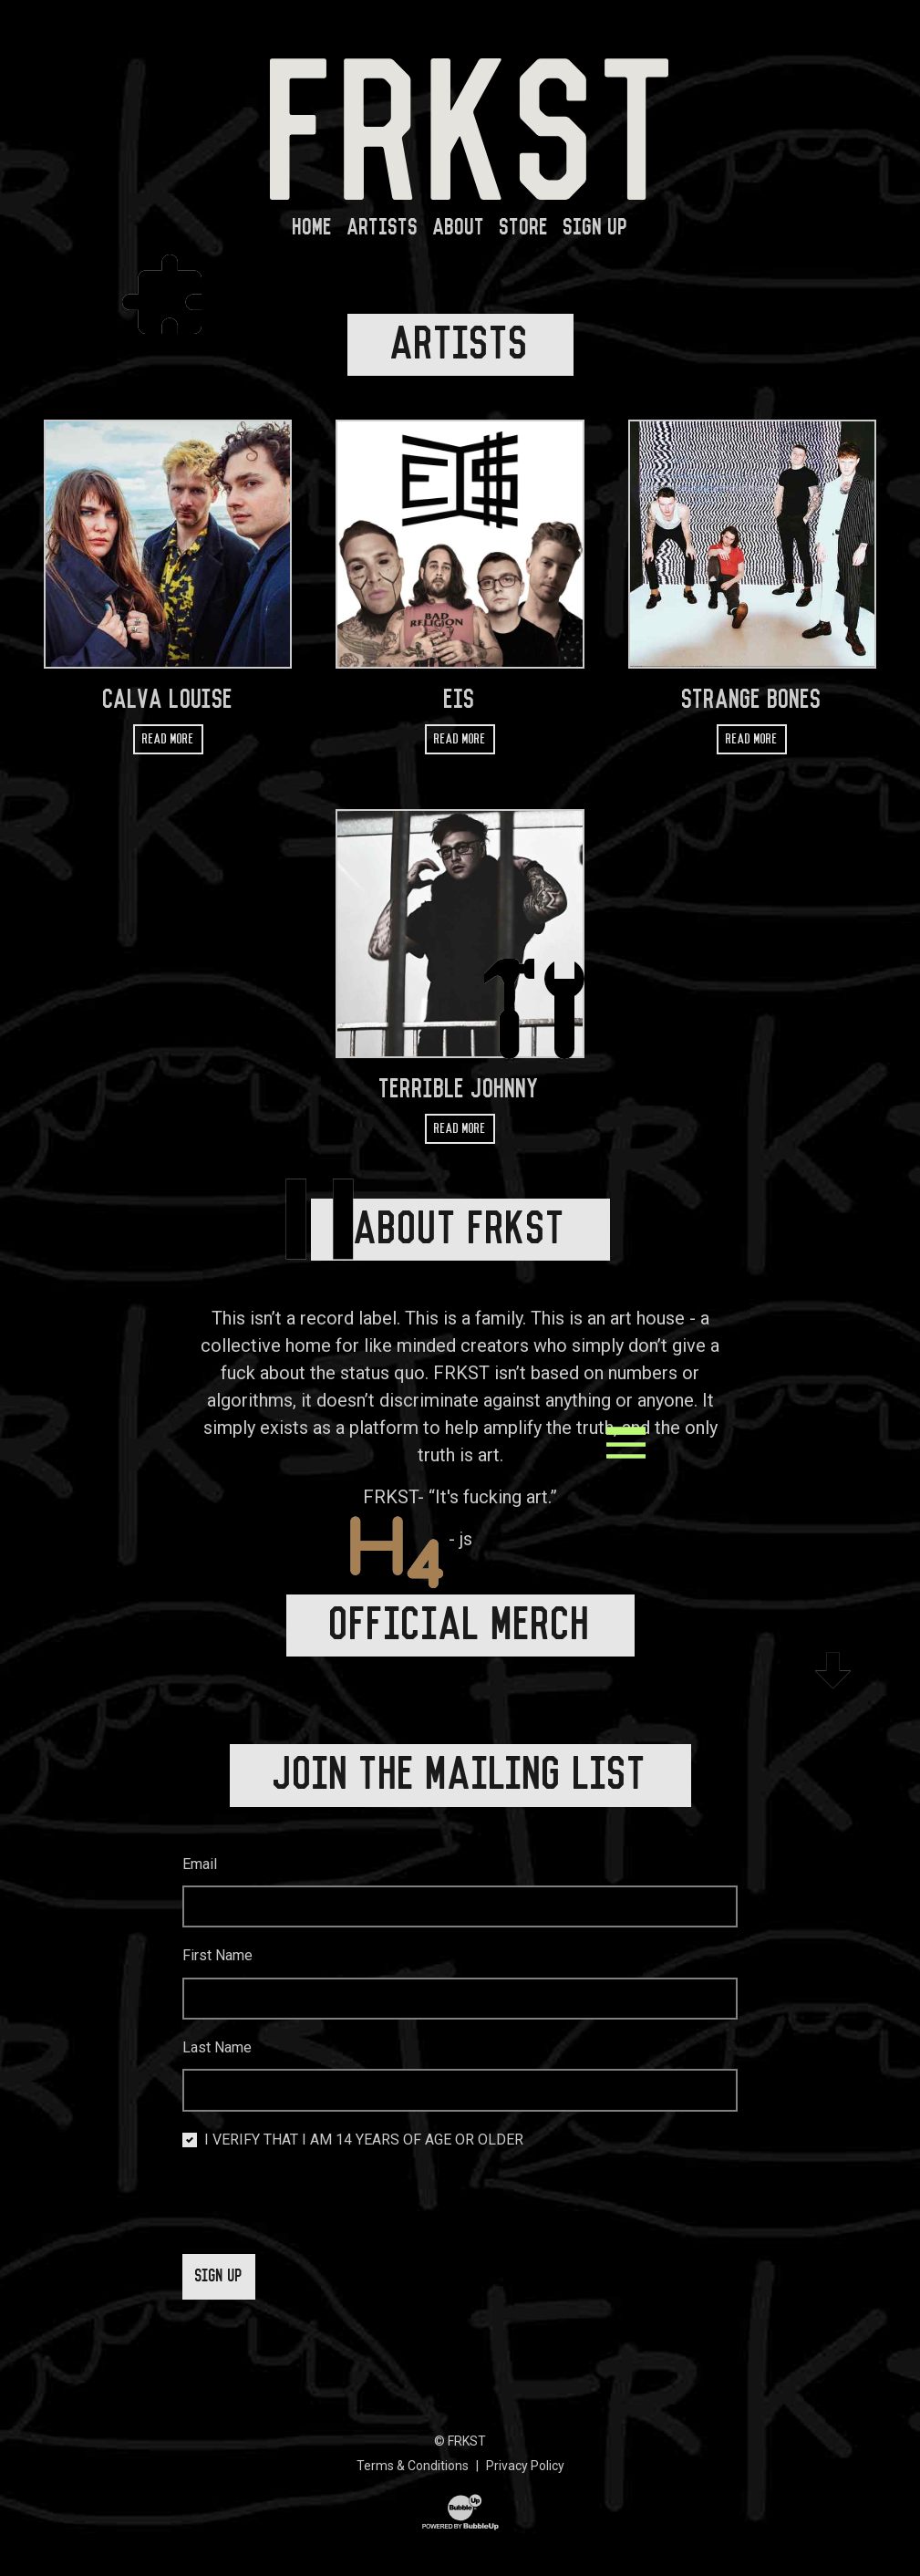  I want to click on view queue or playlist, so click(625, 1442).